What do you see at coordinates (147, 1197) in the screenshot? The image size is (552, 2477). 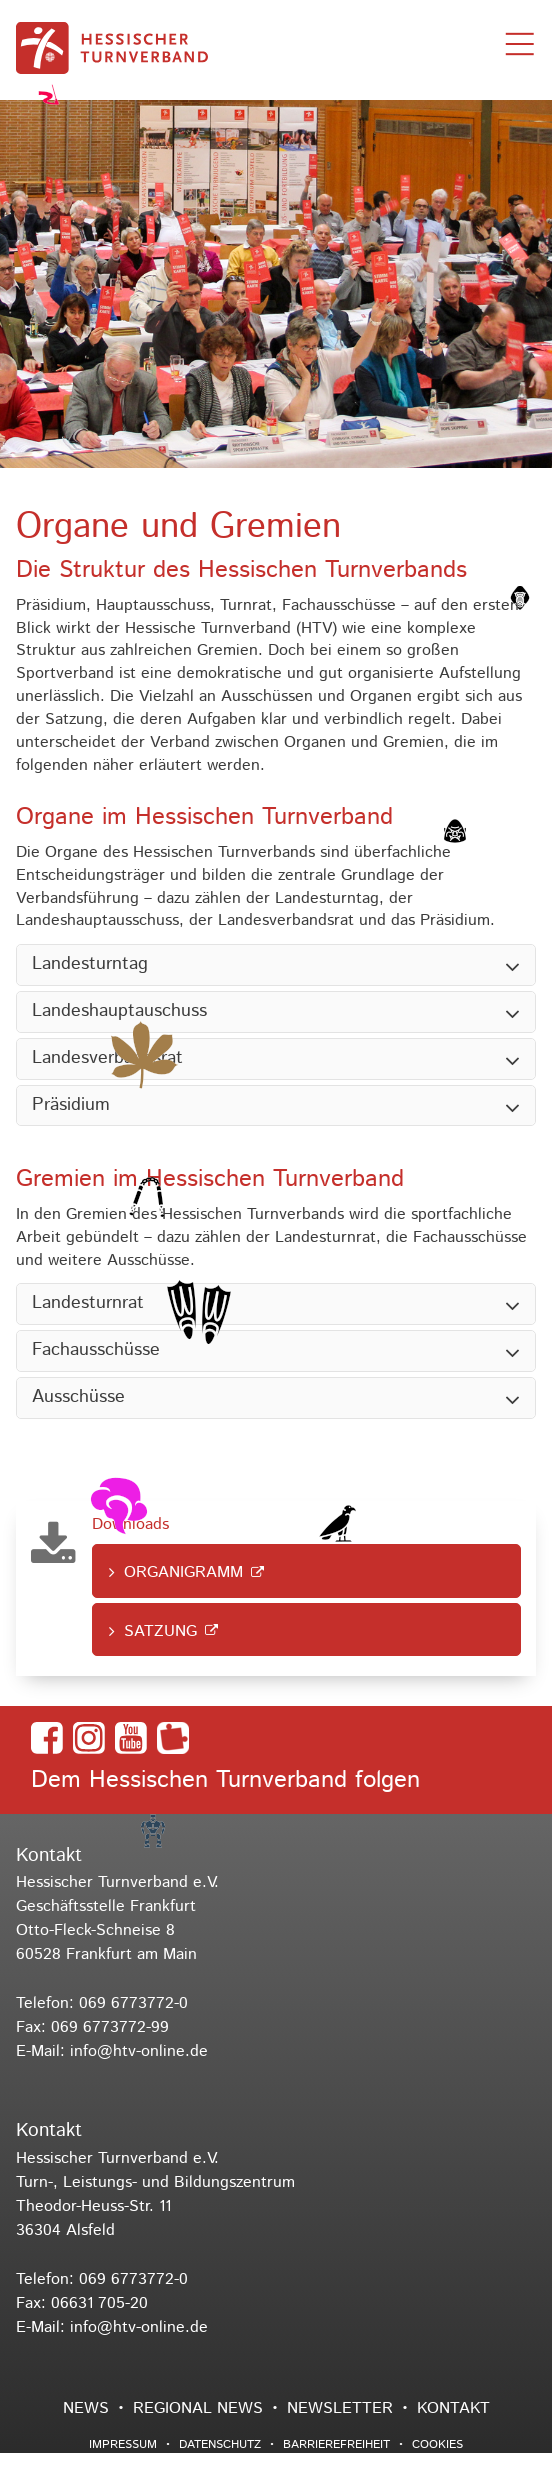 I see `select nunchaku weapon in game inventory` at bounding box center [147, 1197].